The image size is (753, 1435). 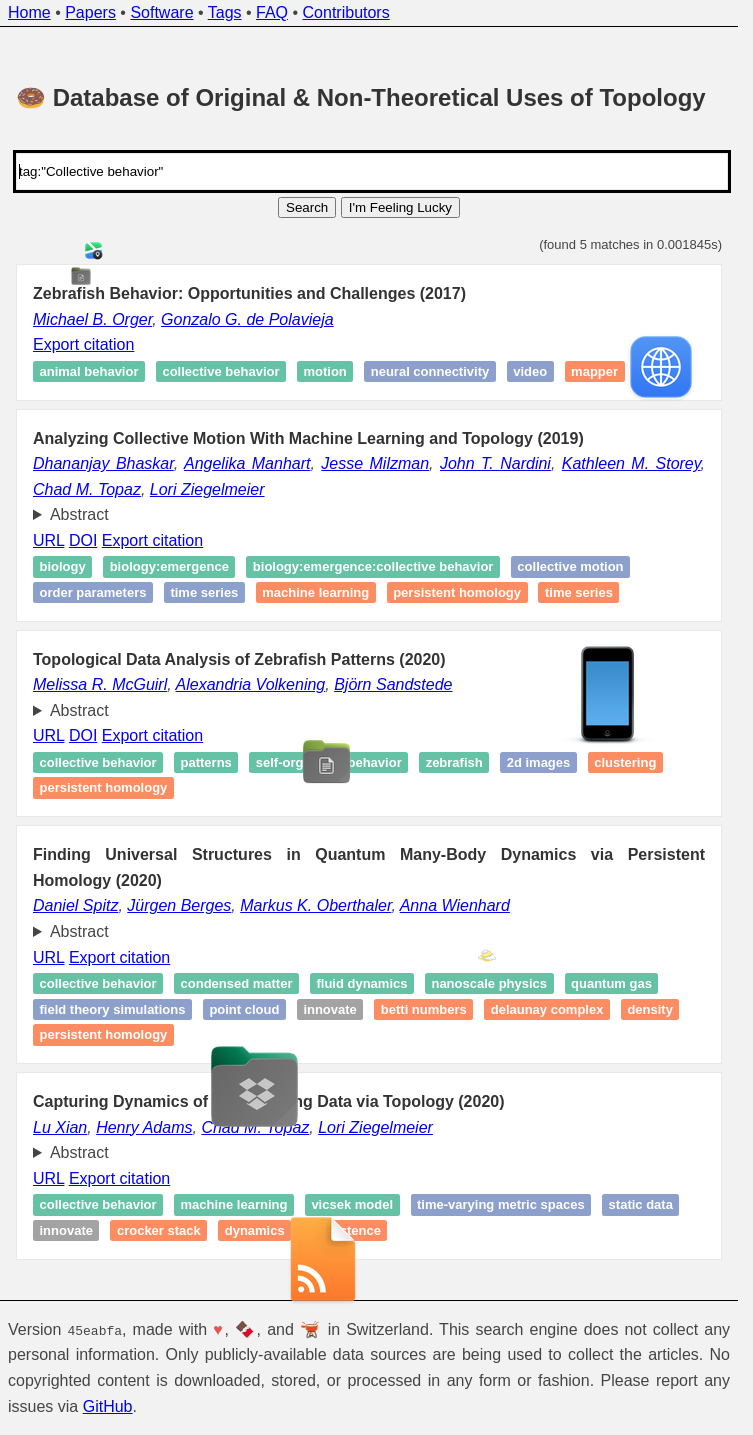 I want to click on open your Dropbox synced folder, so click(x=254, y=1086).